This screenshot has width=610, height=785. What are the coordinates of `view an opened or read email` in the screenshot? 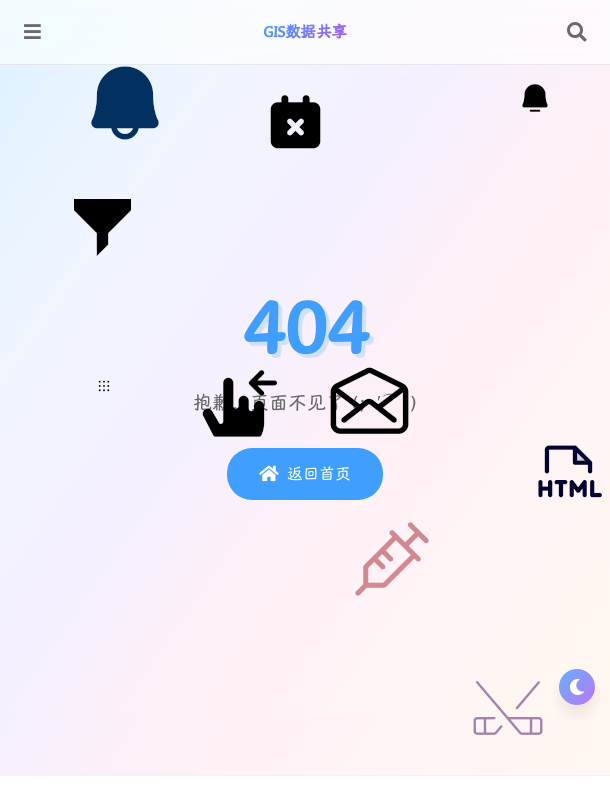 It's located at (369, 400).